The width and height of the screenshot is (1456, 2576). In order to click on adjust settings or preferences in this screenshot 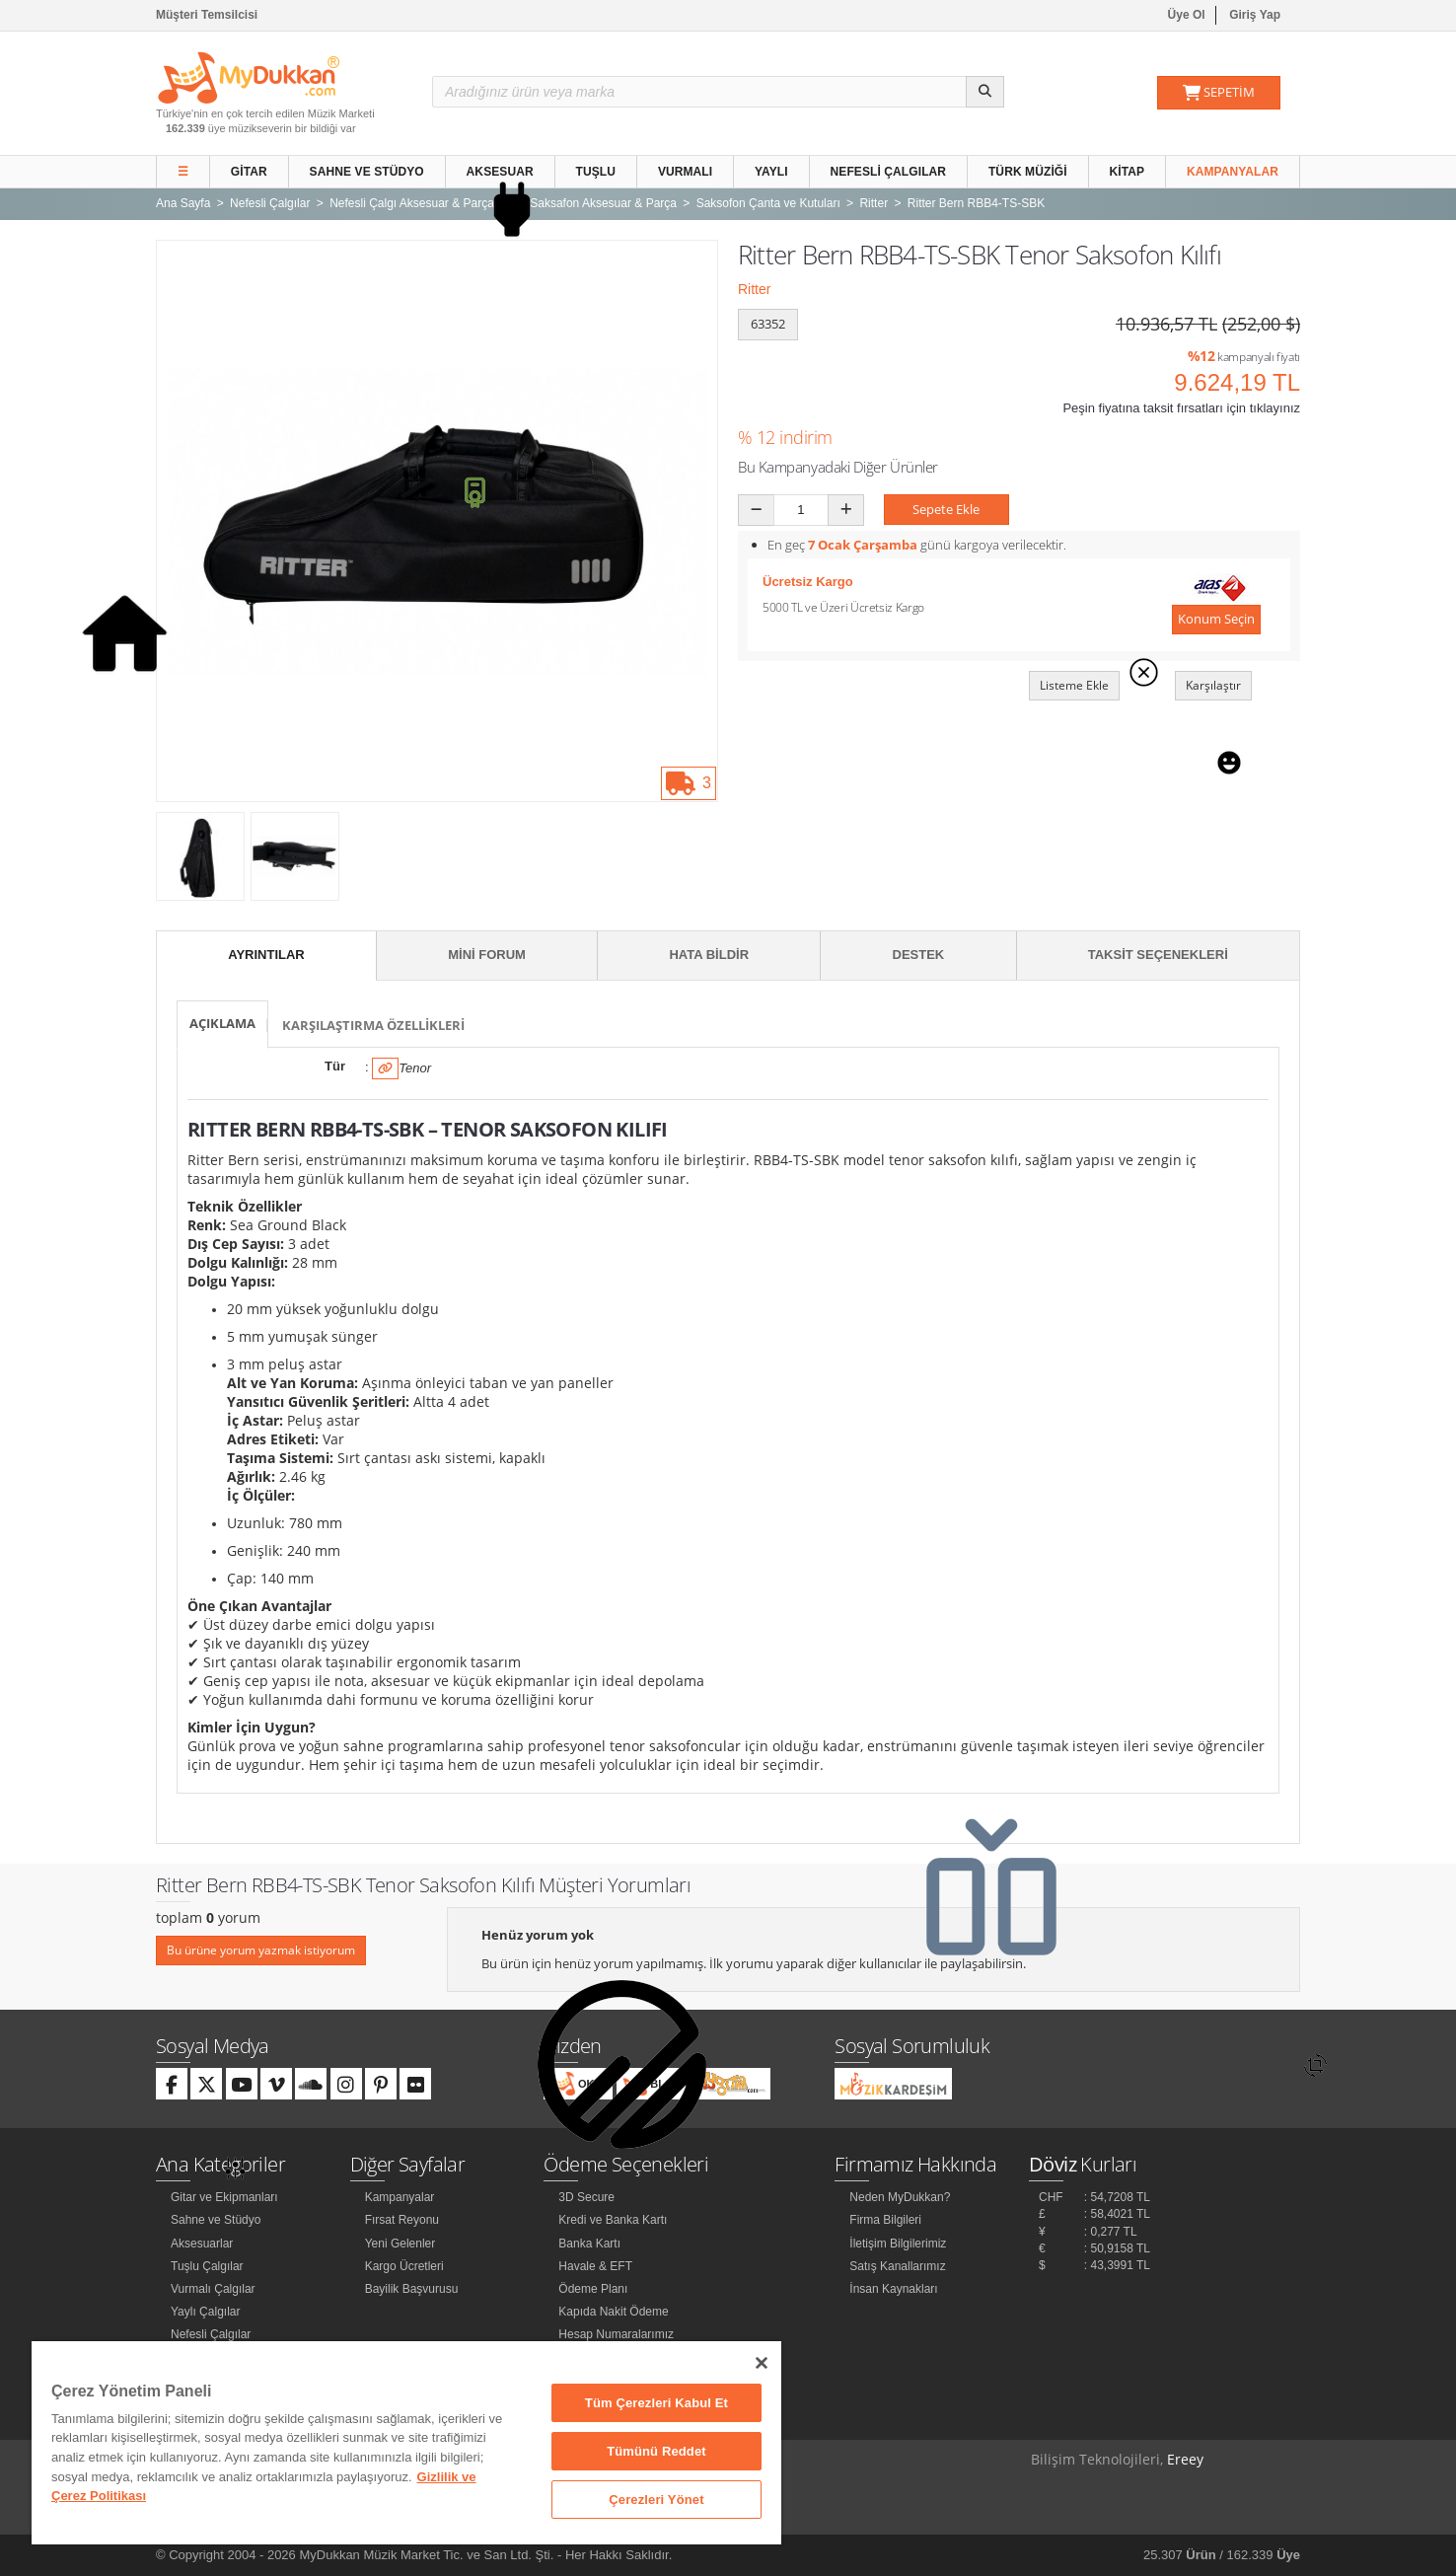, I will do `click(235, 2168)`.